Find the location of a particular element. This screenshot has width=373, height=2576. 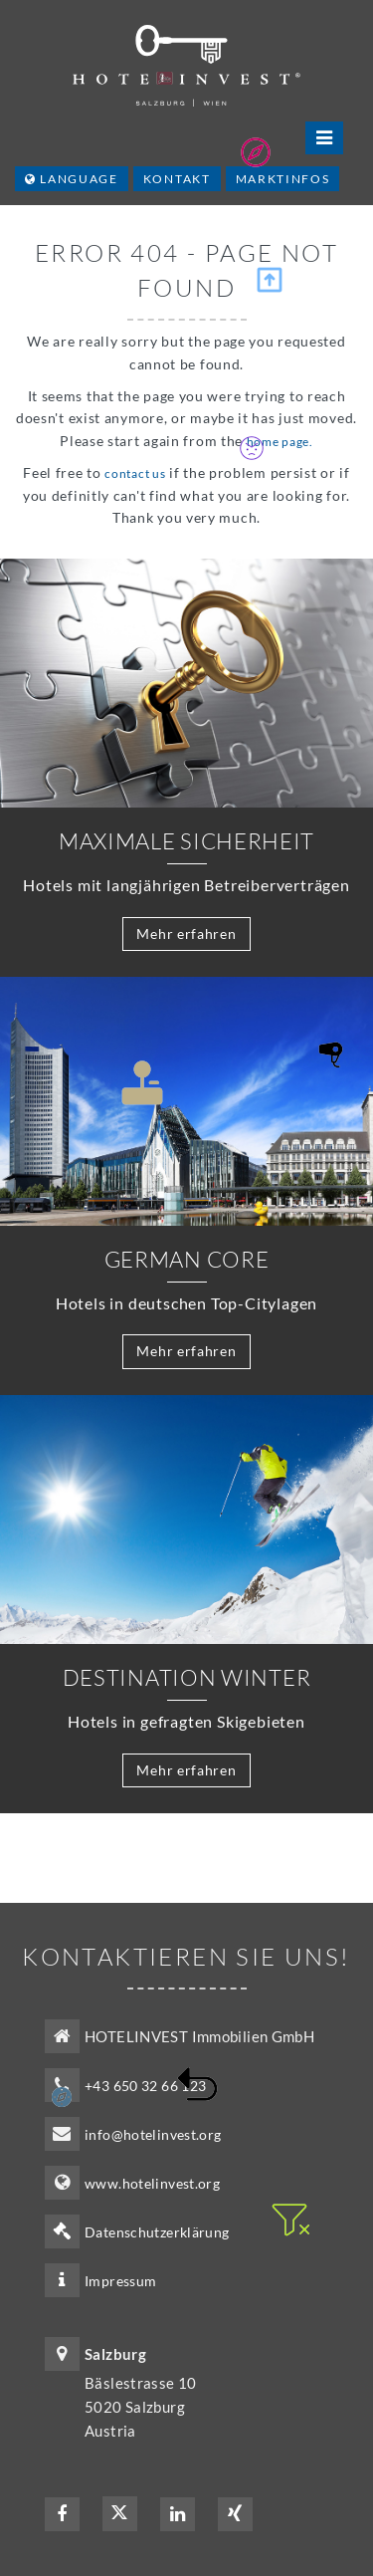

access game controls or gaming settings is located at coordinates (142, 1084).